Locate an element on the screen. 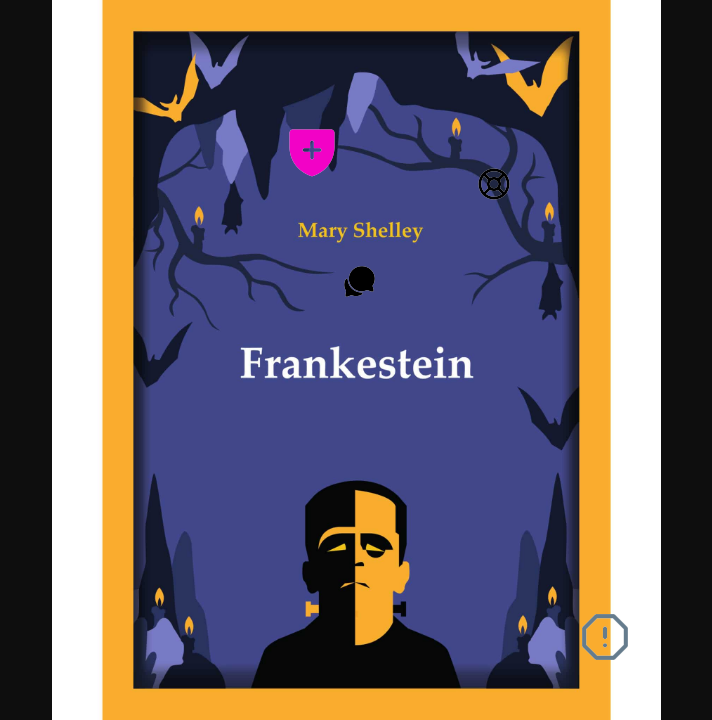 The height and width of the screenshot is (720, 712). open messaging or chat is located at coordinates (359, 281).